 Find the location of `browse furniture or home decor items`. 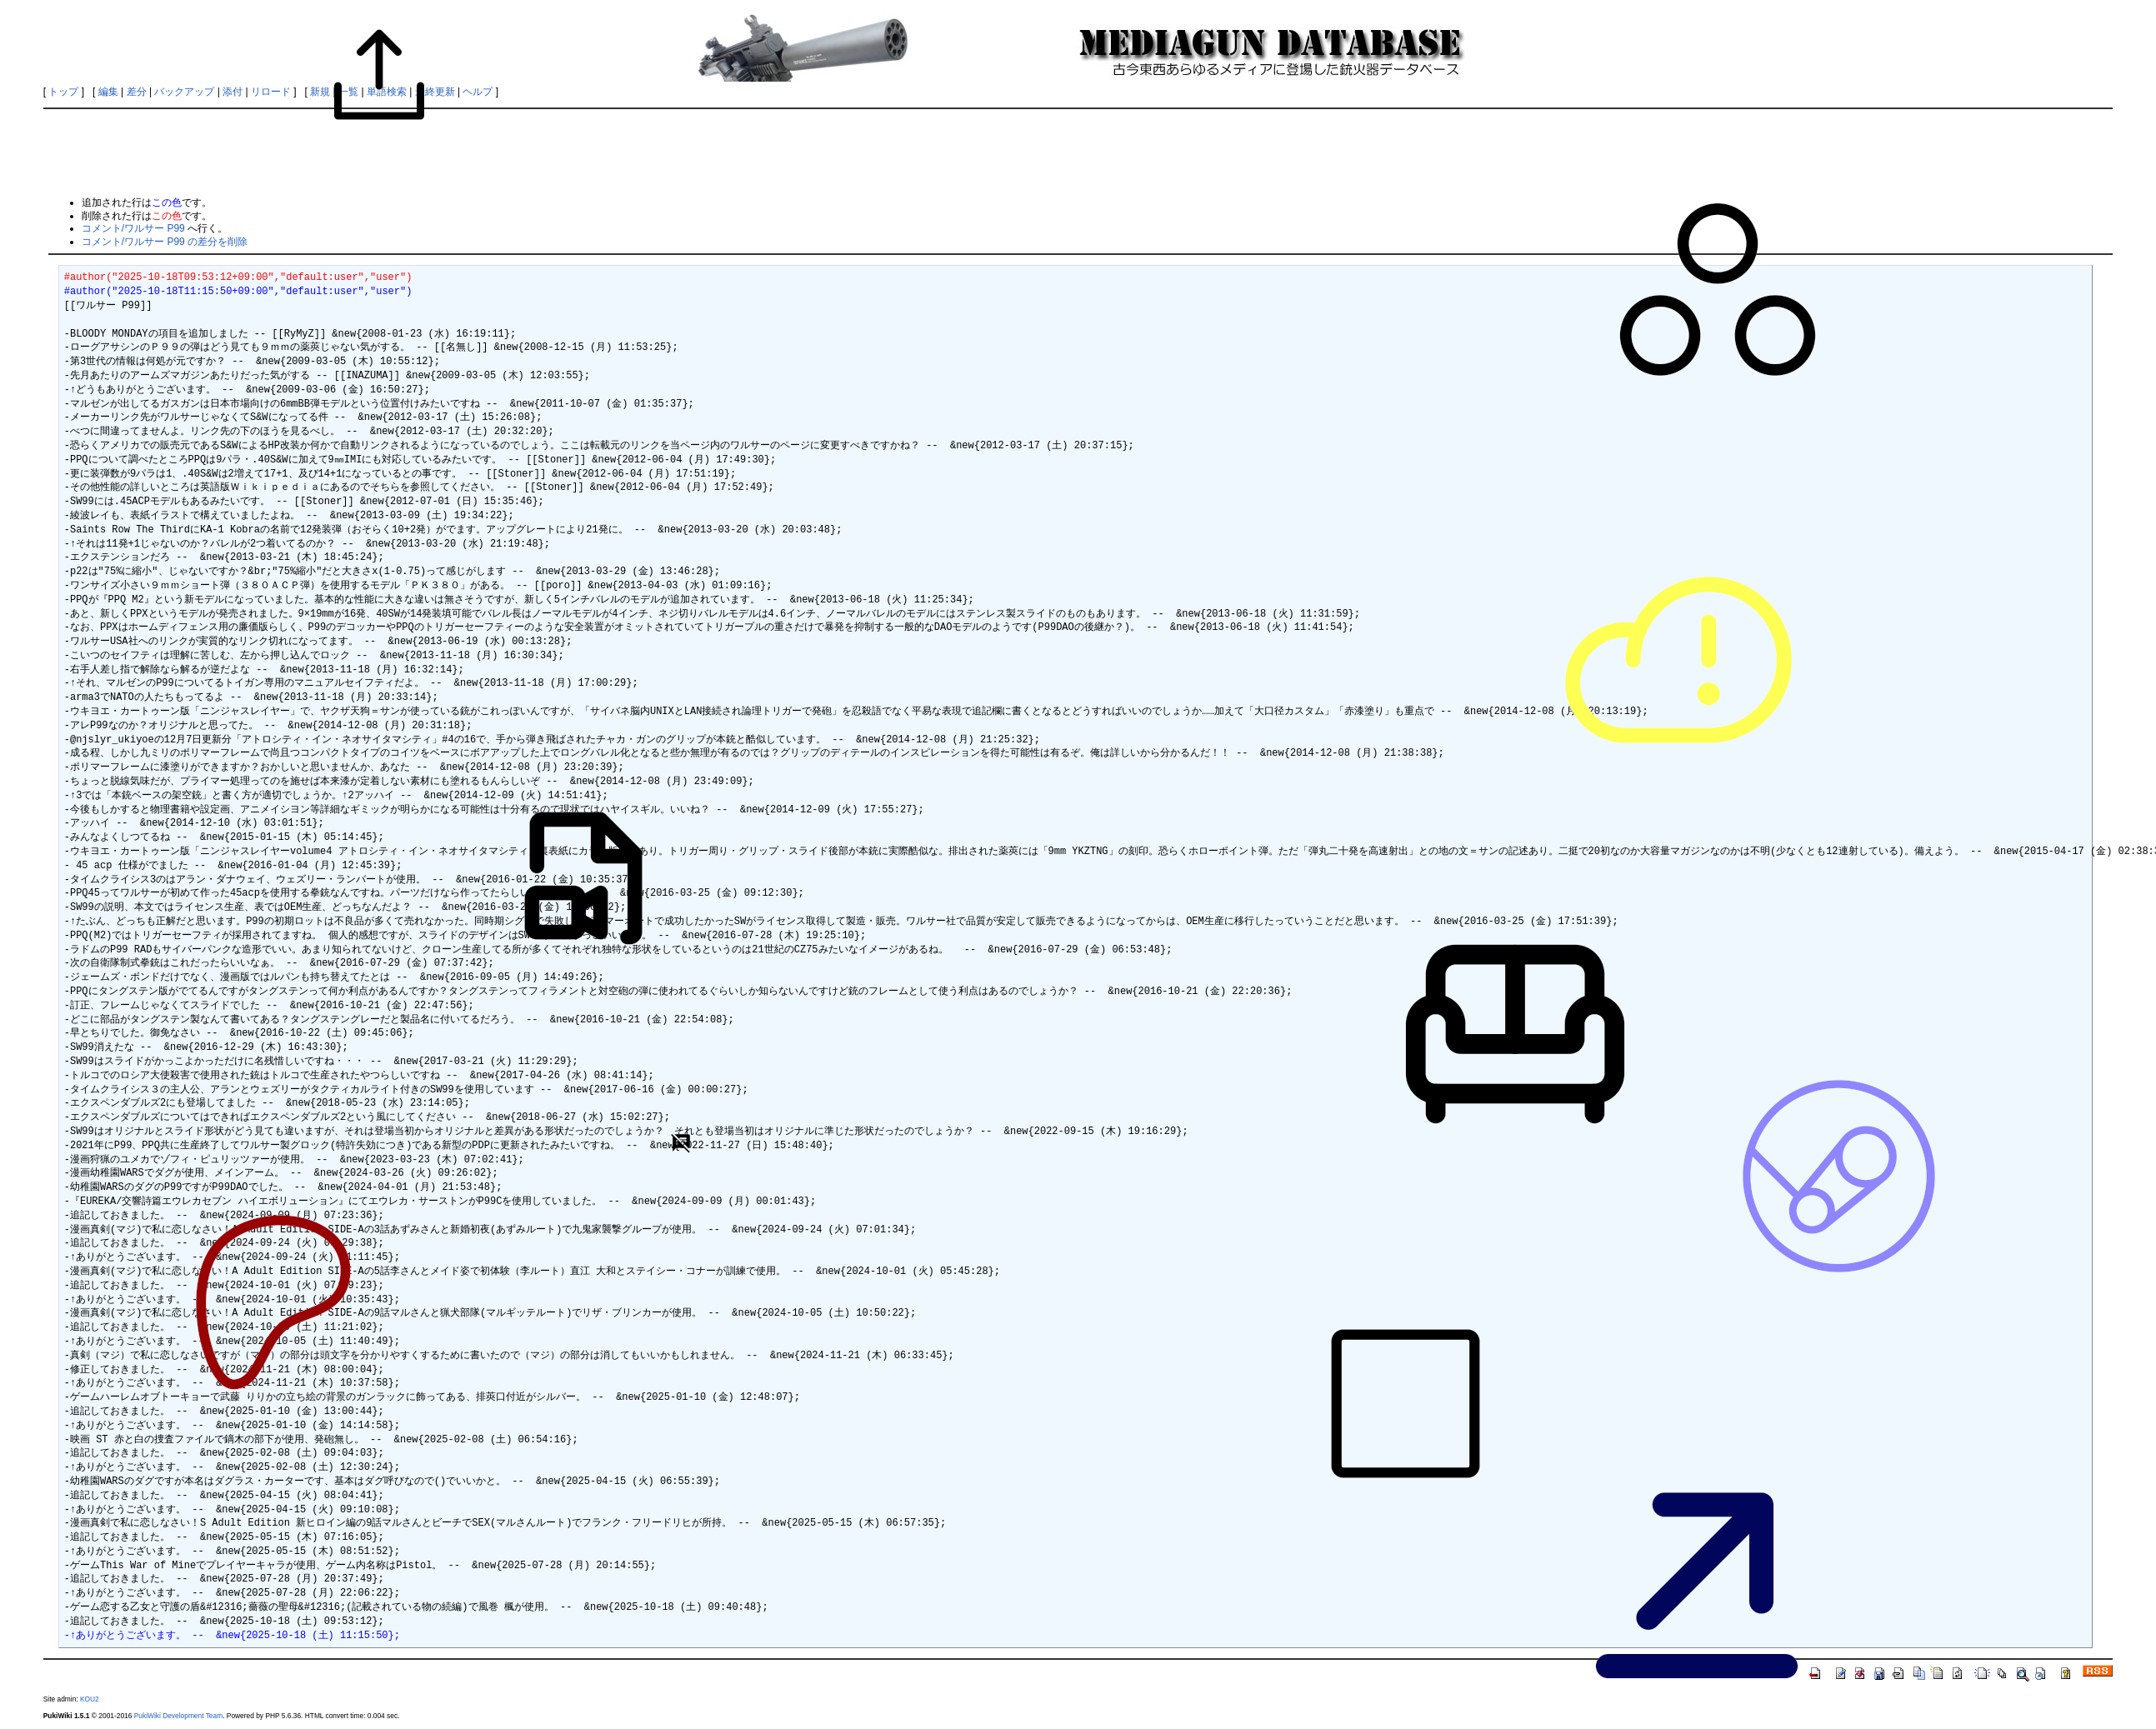

browse furniture or home decor items is located at coordinates (1515, 1034).